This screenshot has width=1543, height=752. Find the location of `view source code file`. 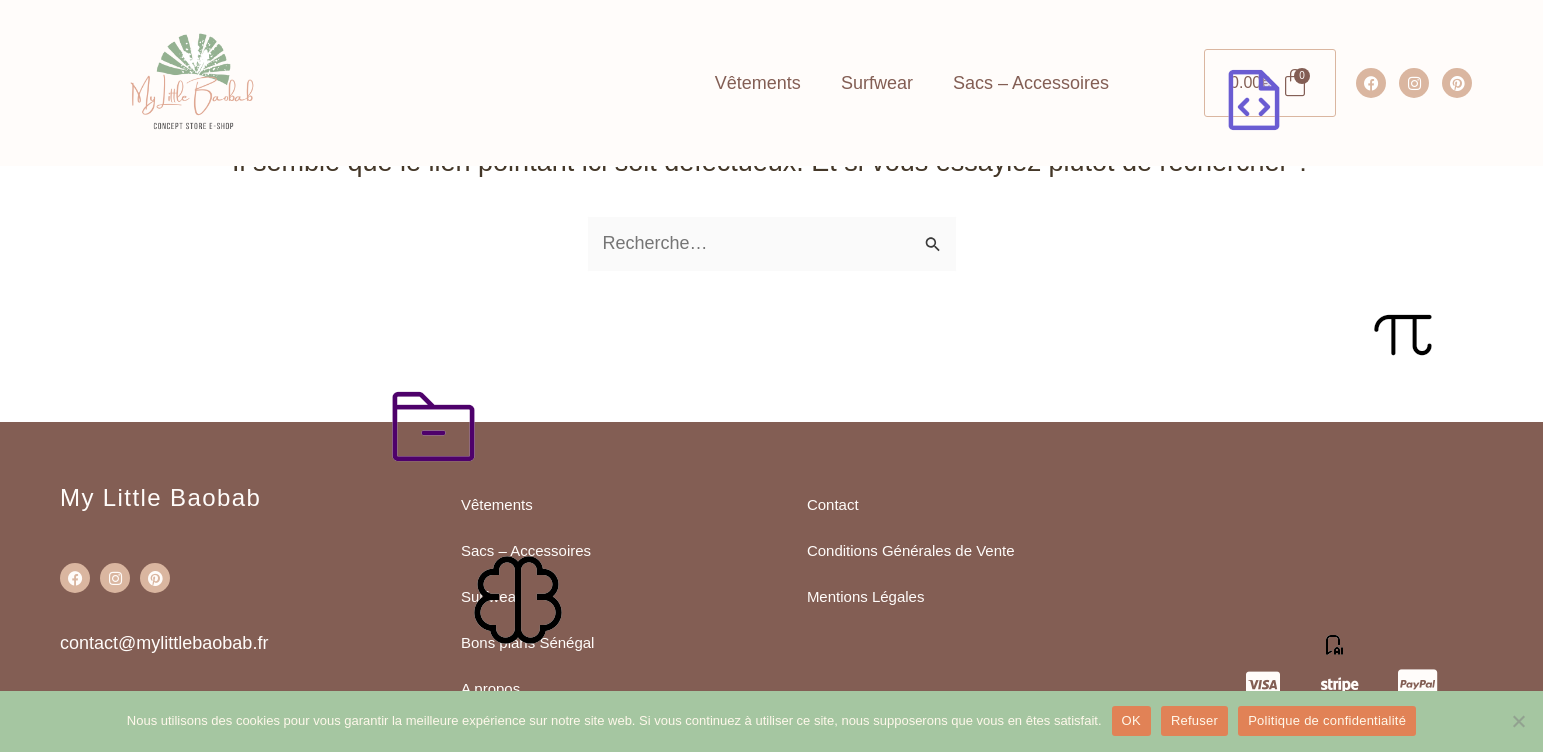

view source code file is located at coordinates (1254, 100).